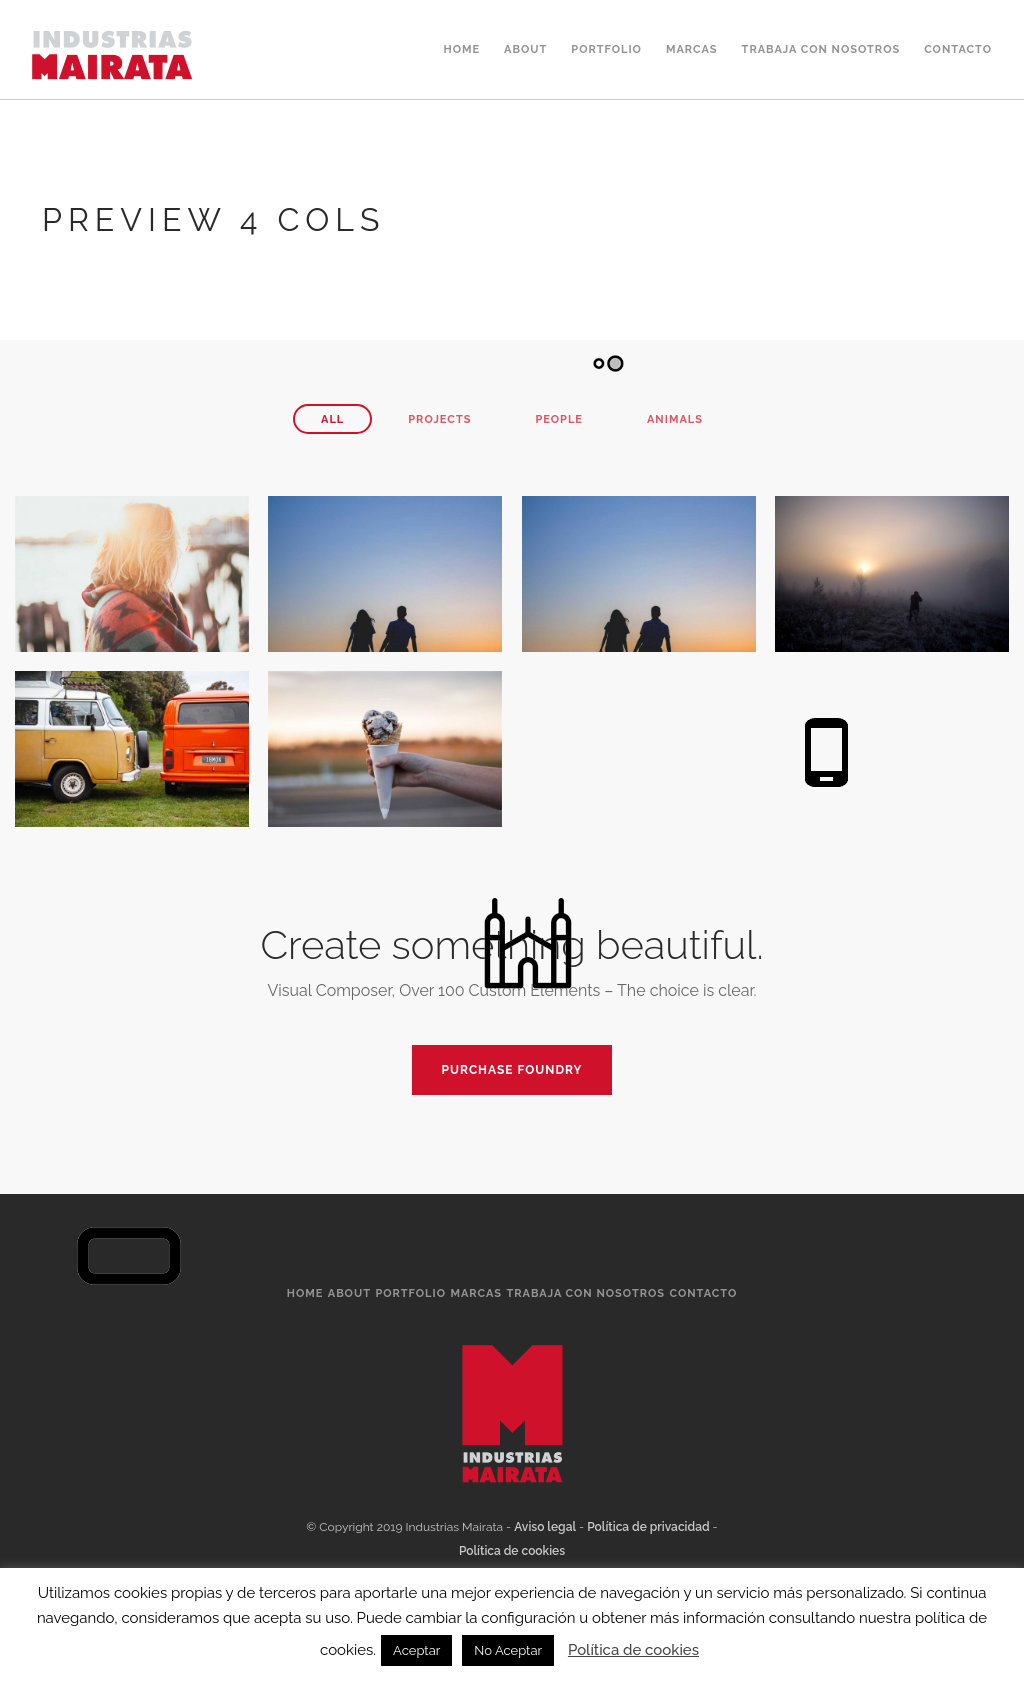 The image size is (1024, 1683). Describe the element at coordinates (528, 945) in the screenshot. I see `find nearby synagogues` at that location.